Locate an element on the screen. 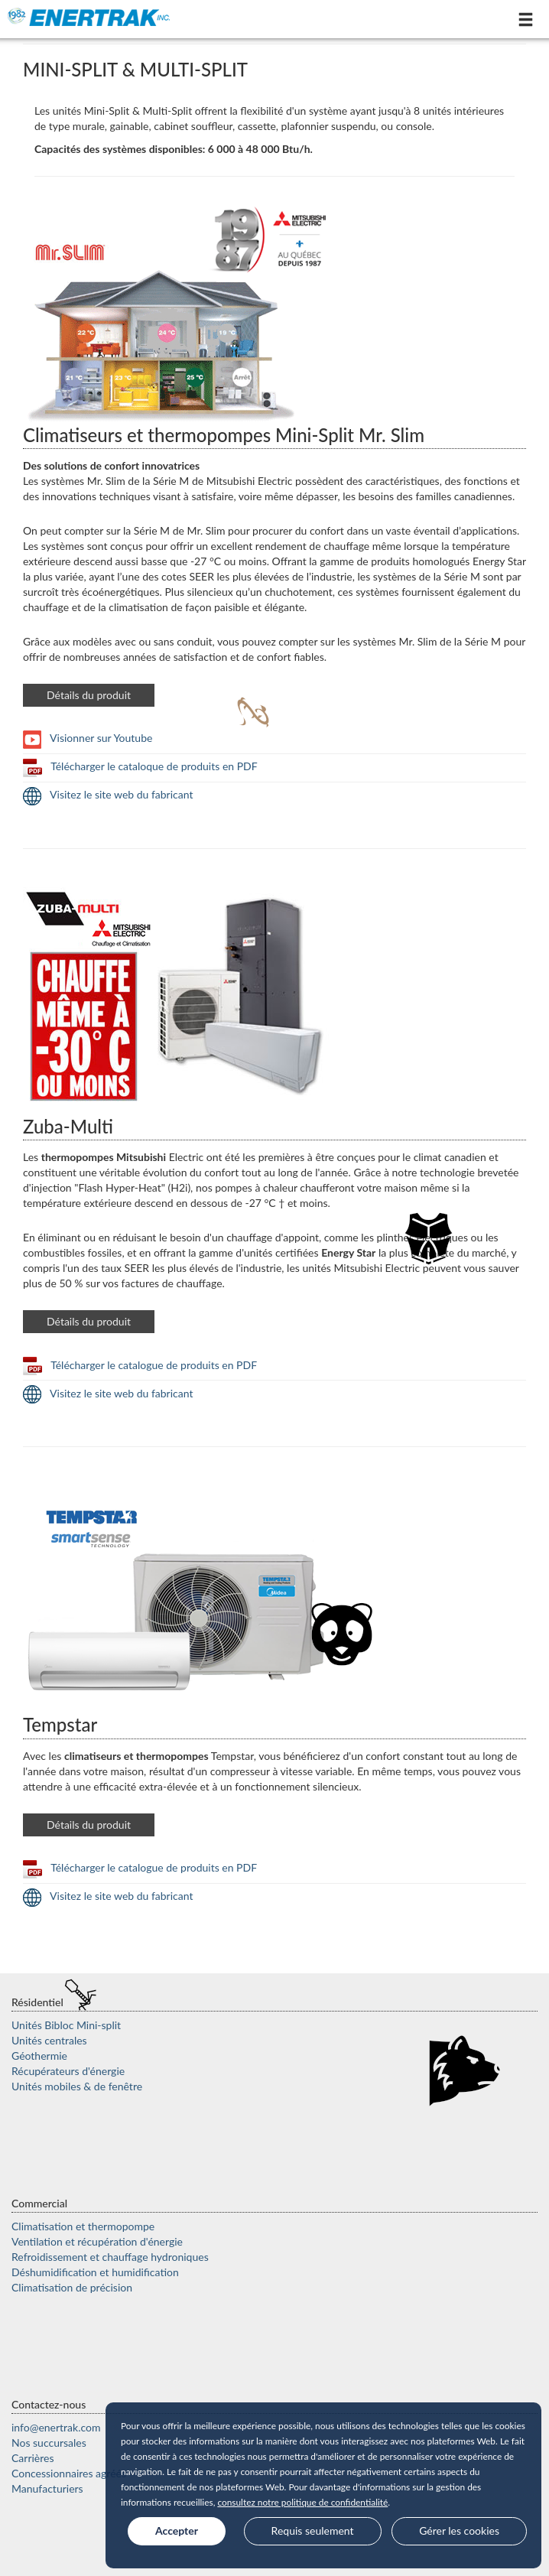  indicates virus or malware detected is located at coordinates (80, 1995).